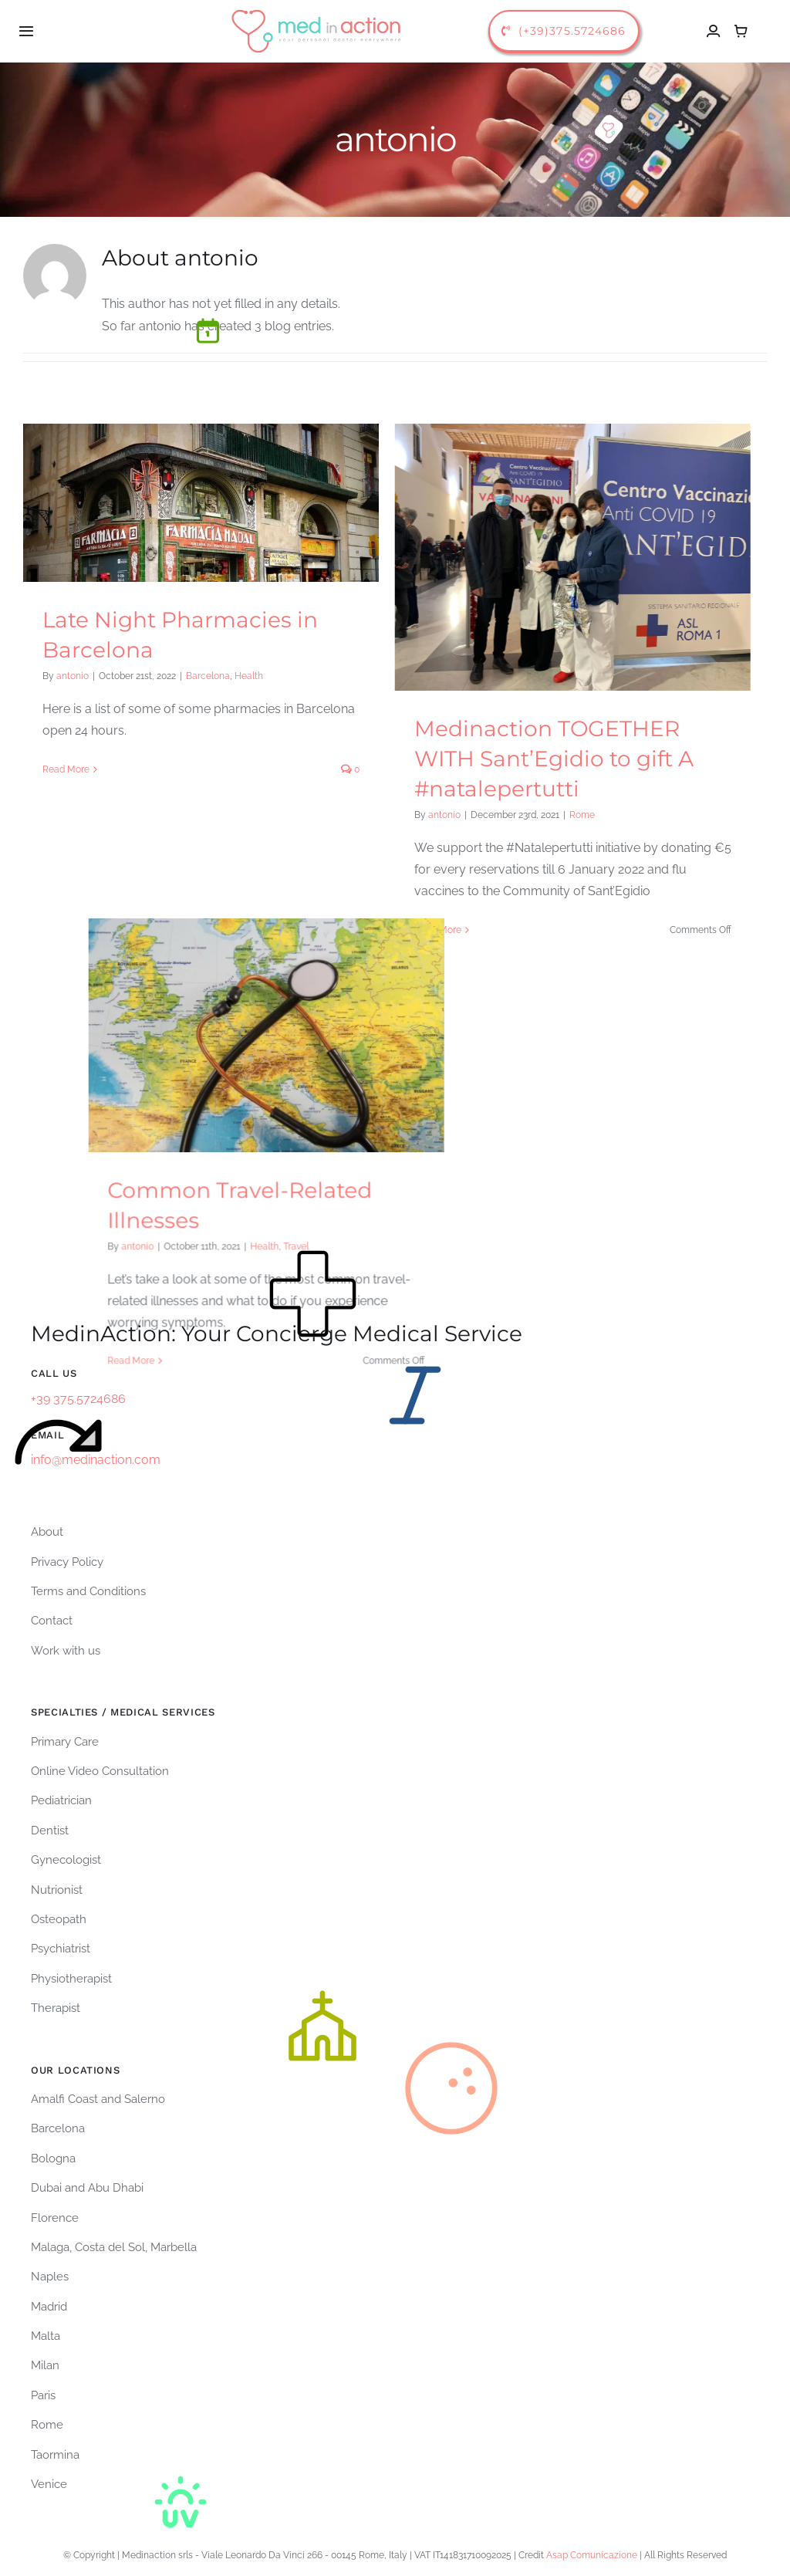 The width and height of the screenshot is (790, 2576). What do you see at coordinates (451, 2088) in the screenshot?
I see `access bowling or sports games` at bounding box center [451, 2088].